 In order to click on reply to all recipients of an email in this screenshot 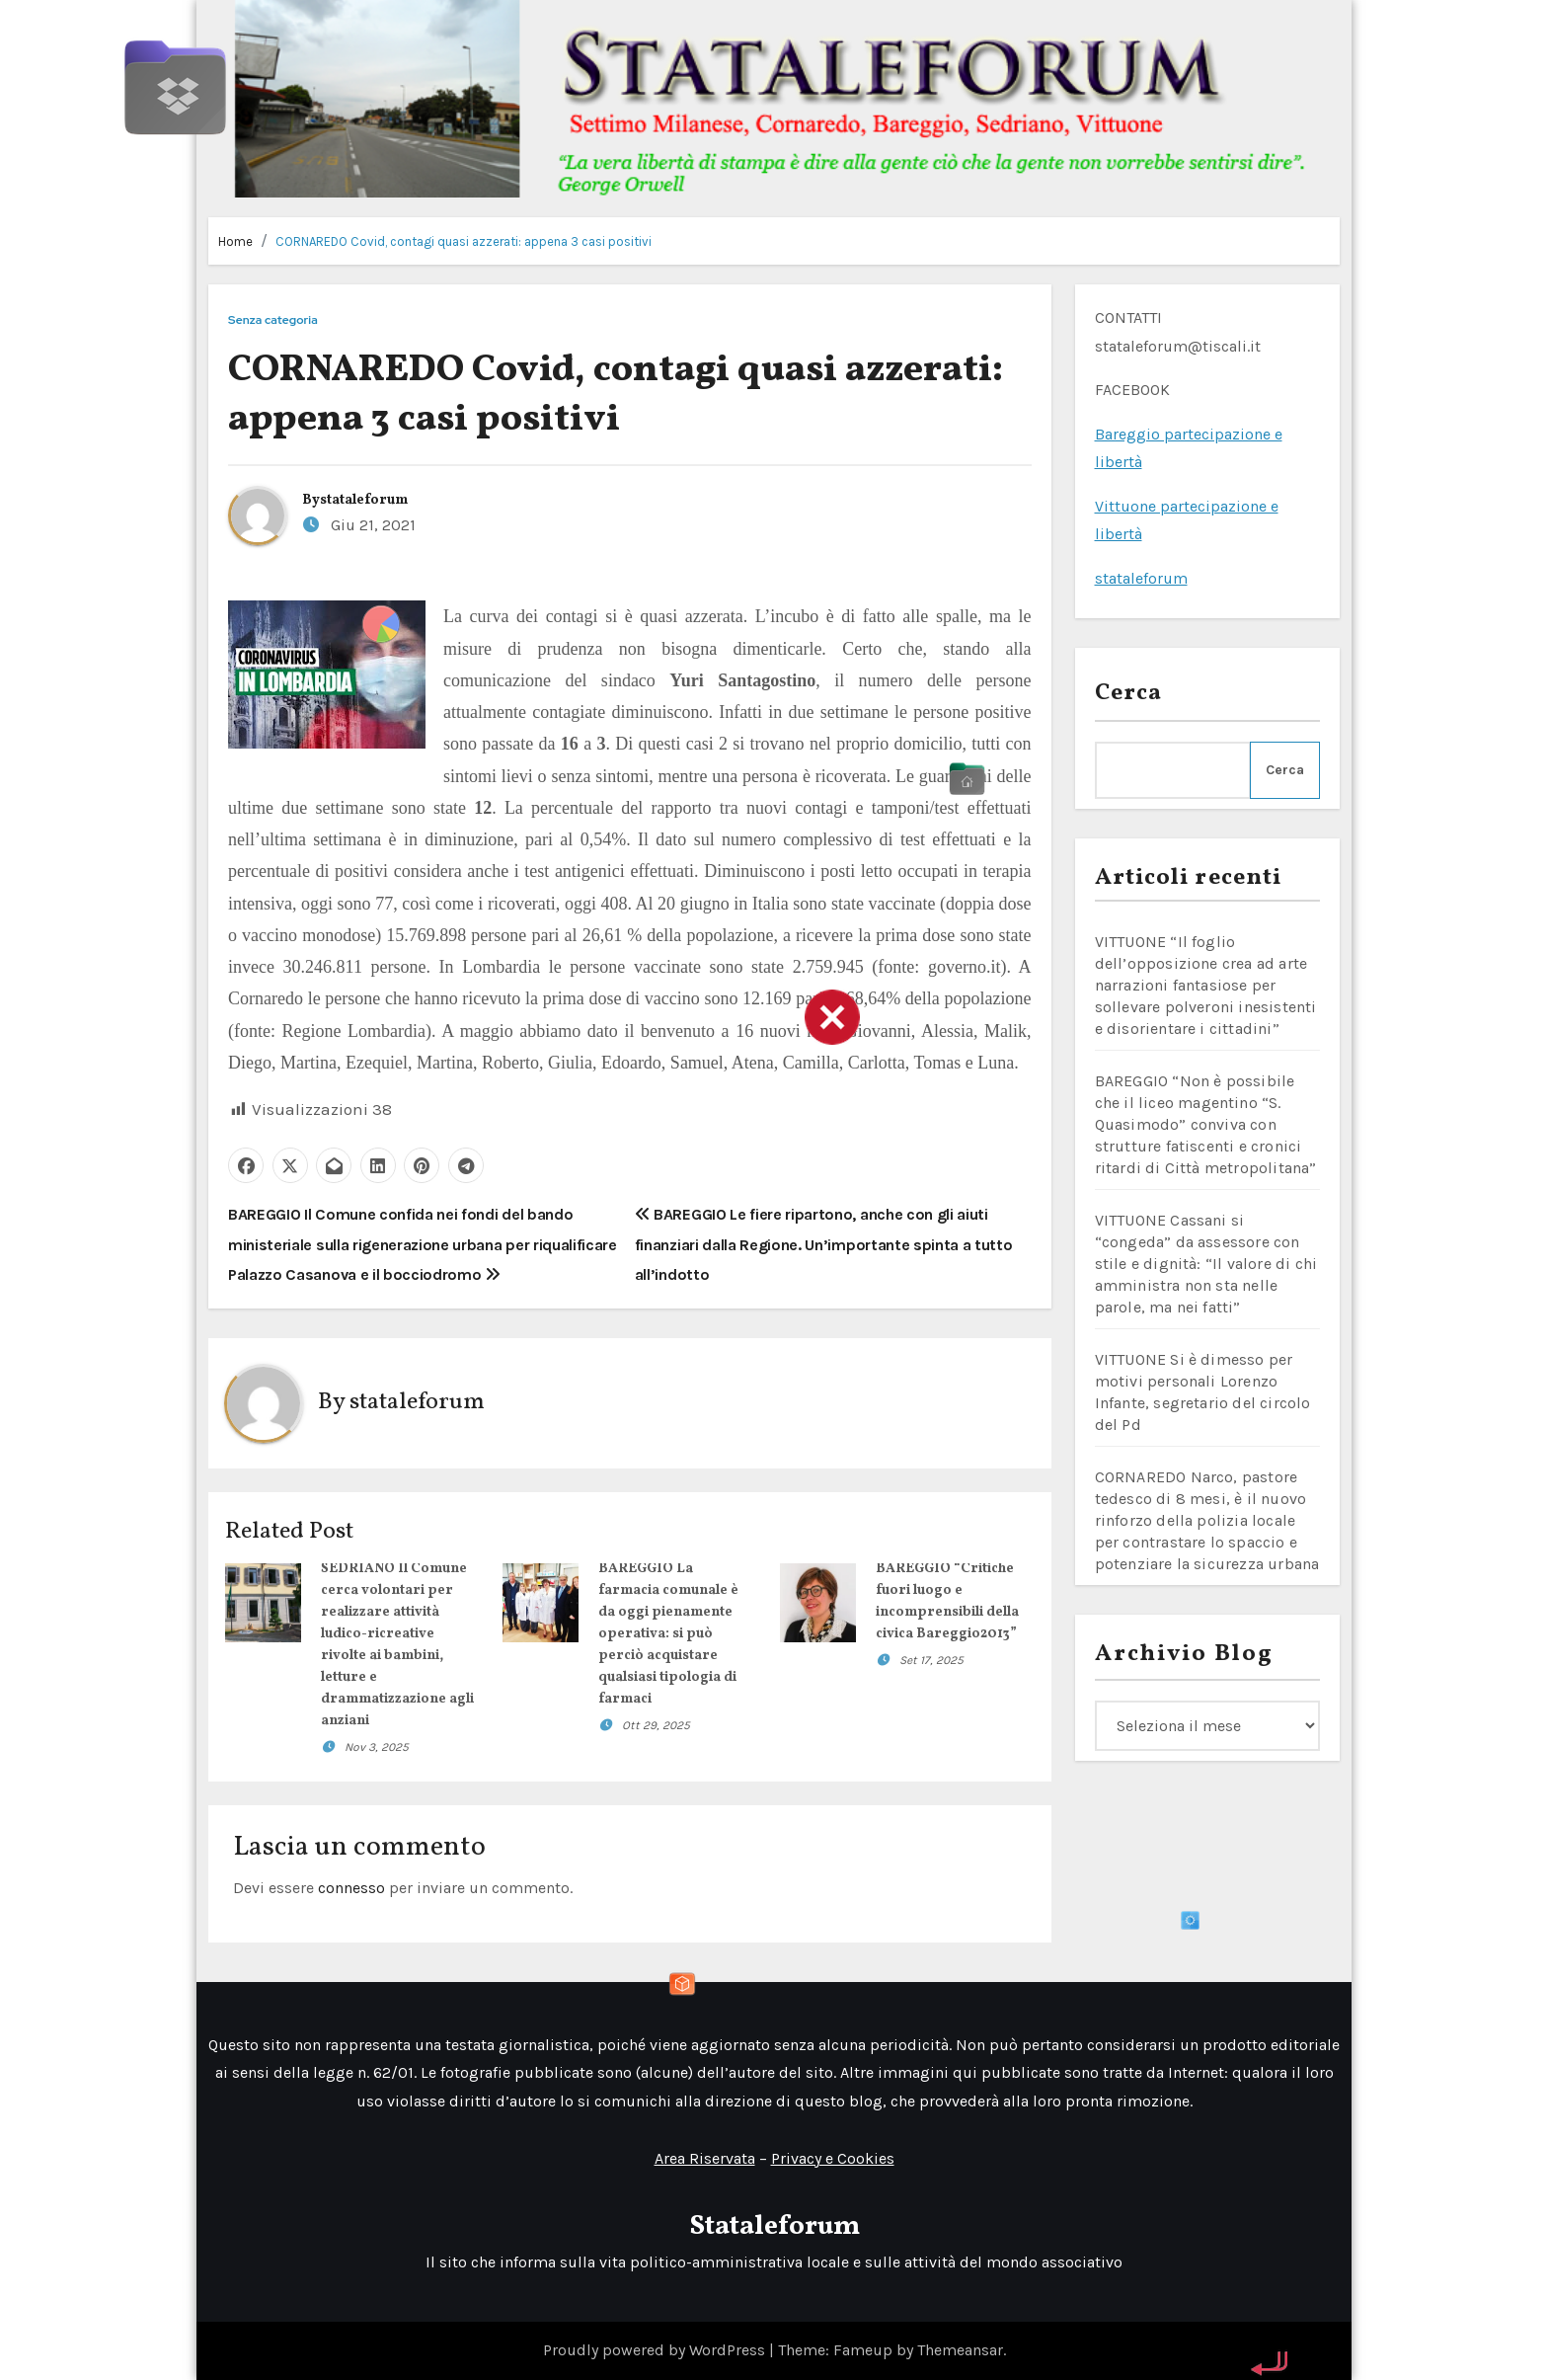, I will do `click(1269, 2361)`.